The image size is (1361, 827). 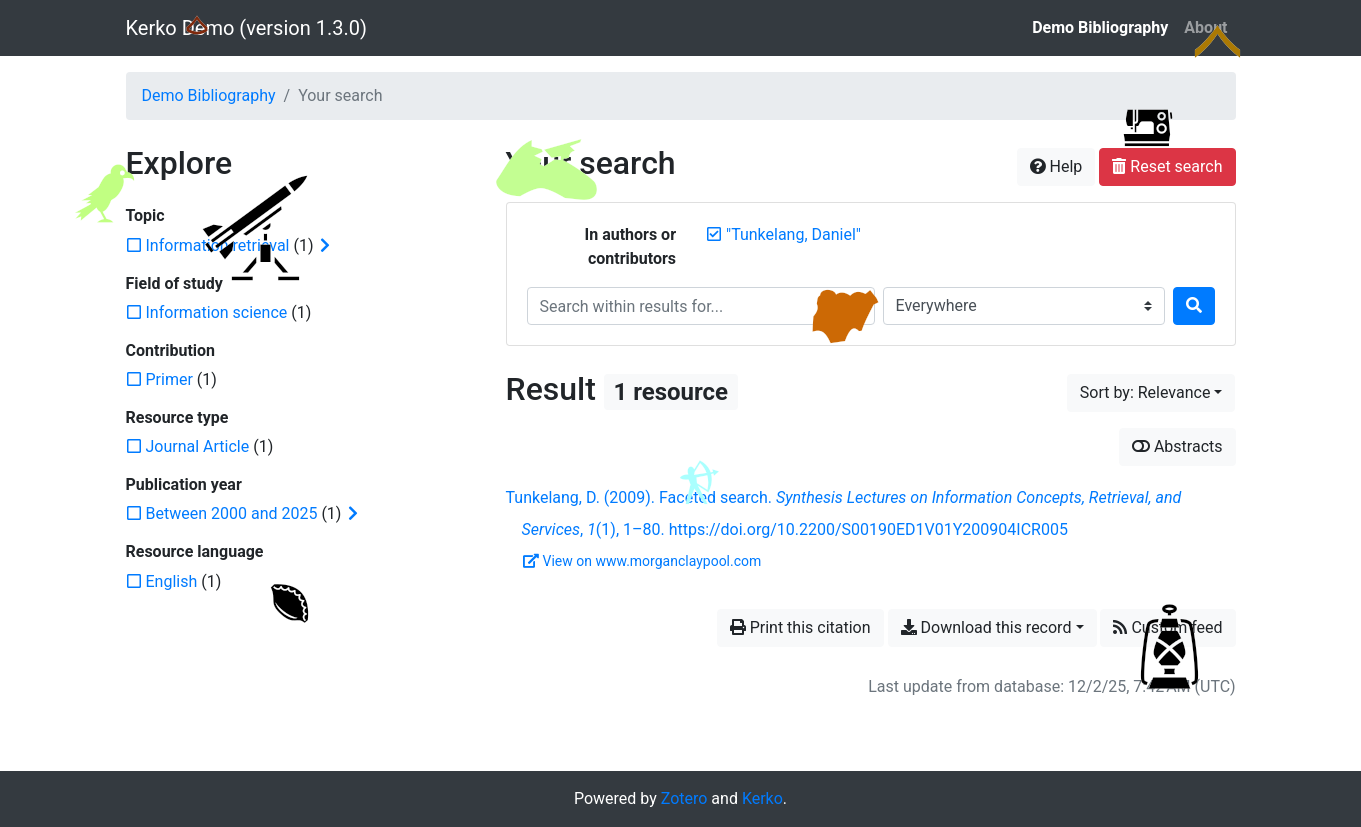 I want to click on select Nigeria as your country or region, so click(x=845, y=316).